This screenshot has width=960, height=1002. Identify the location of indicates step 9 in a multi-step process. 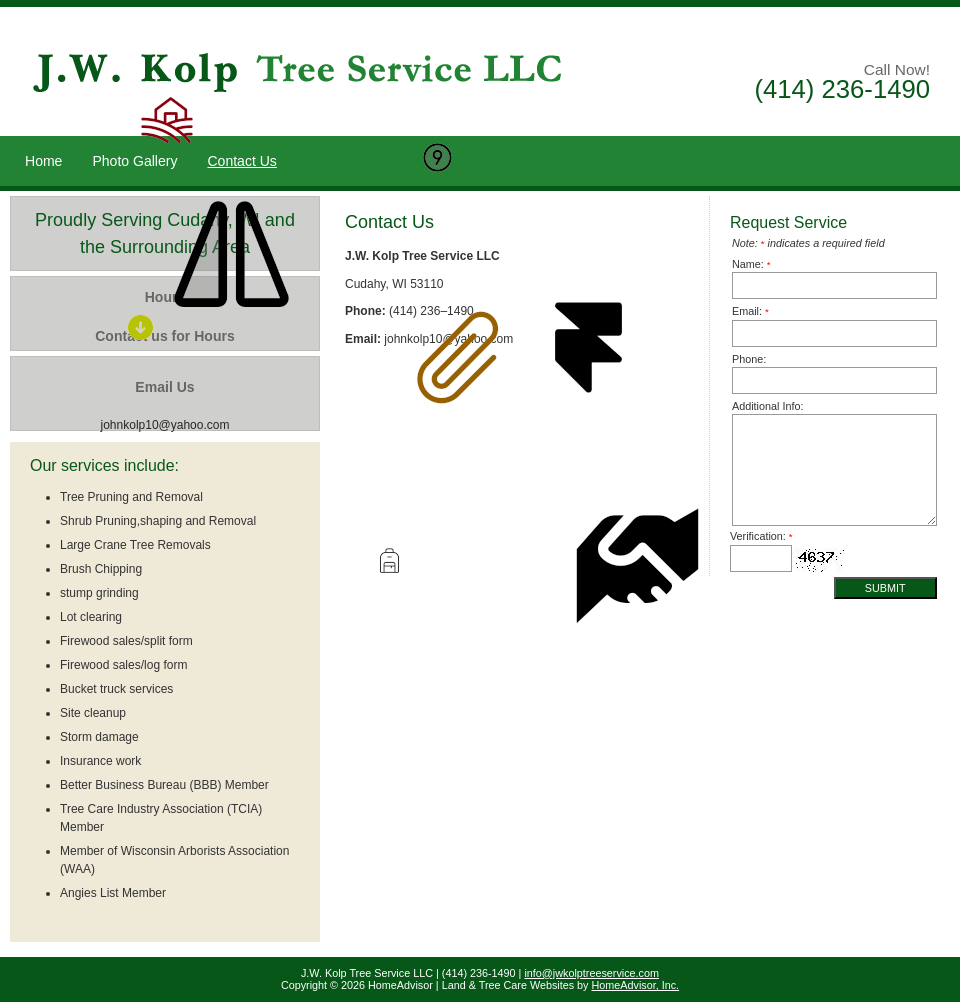
(437, 157).